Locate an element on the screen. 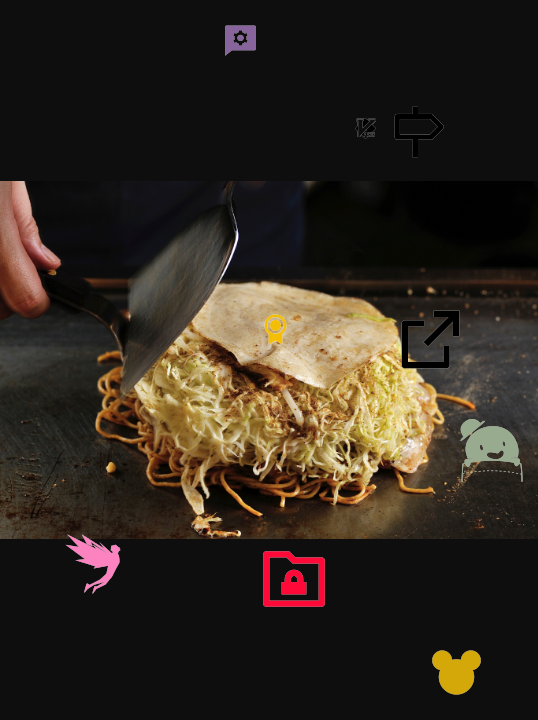  get directions or navigate to a destination is located at coordinates (418, 132).